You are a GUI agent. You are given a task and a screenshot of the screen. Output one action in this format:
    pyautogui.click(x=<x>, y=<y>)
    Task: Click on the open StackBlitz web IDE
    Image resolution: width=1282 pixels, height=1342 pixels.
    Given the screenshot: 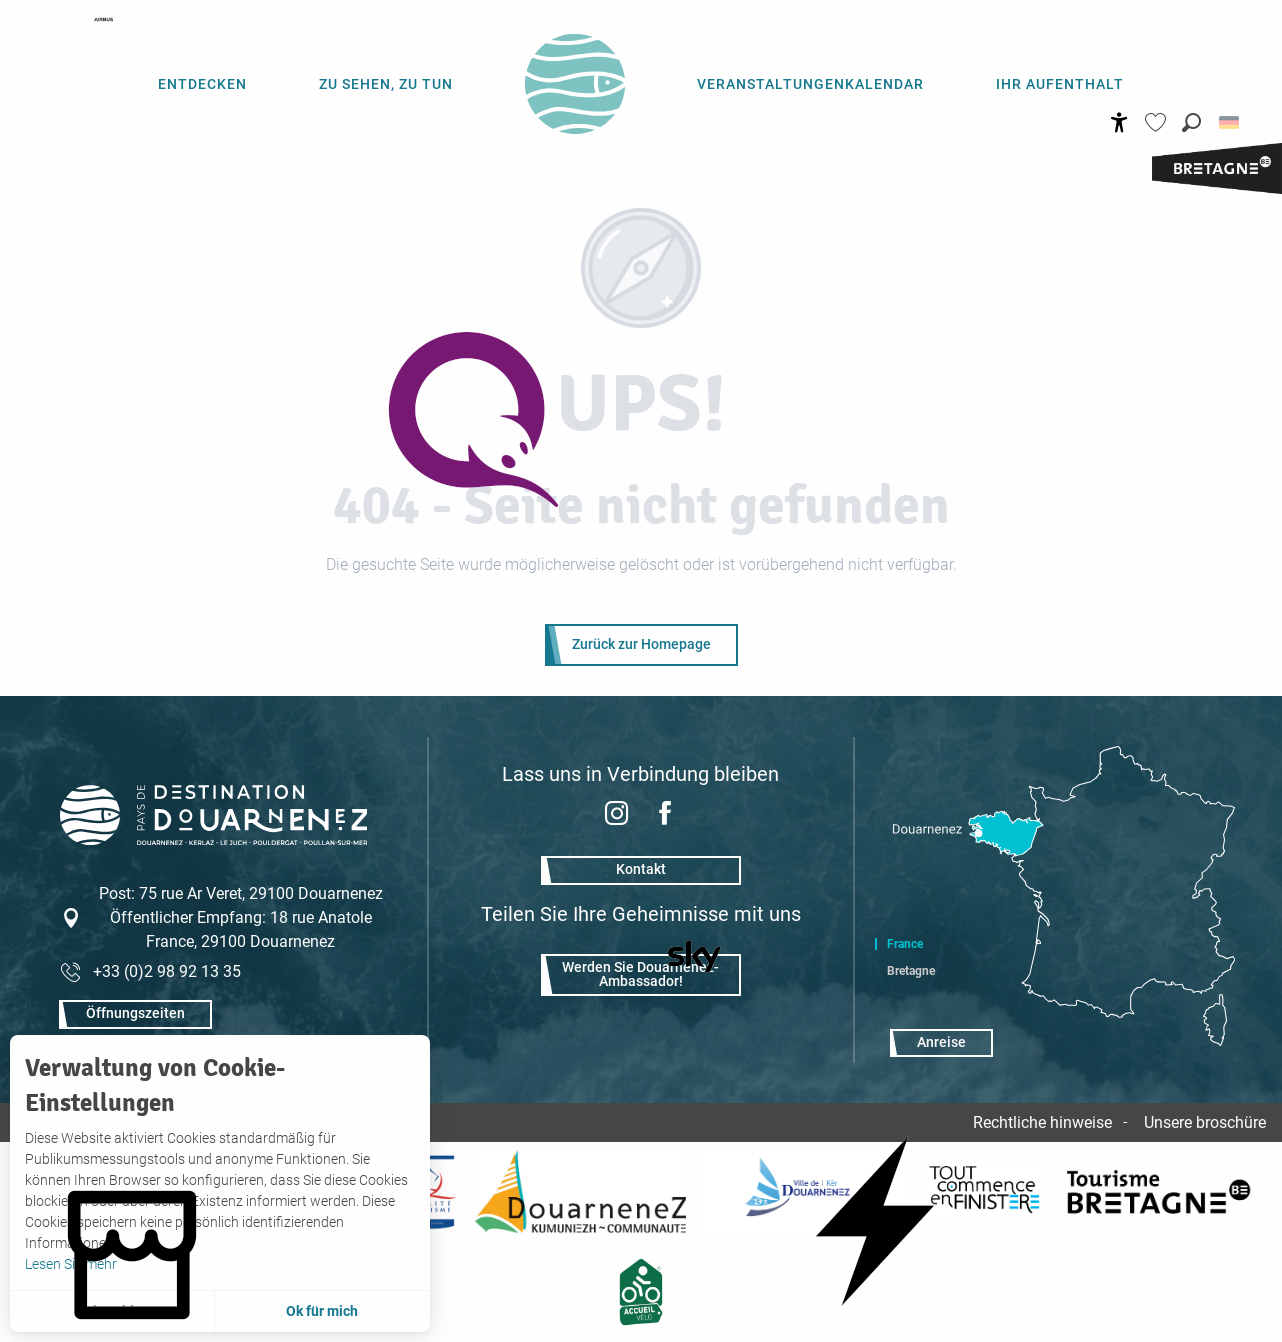 What is the action you would take?
    pyautogui.click(x=875, y=1221)
    